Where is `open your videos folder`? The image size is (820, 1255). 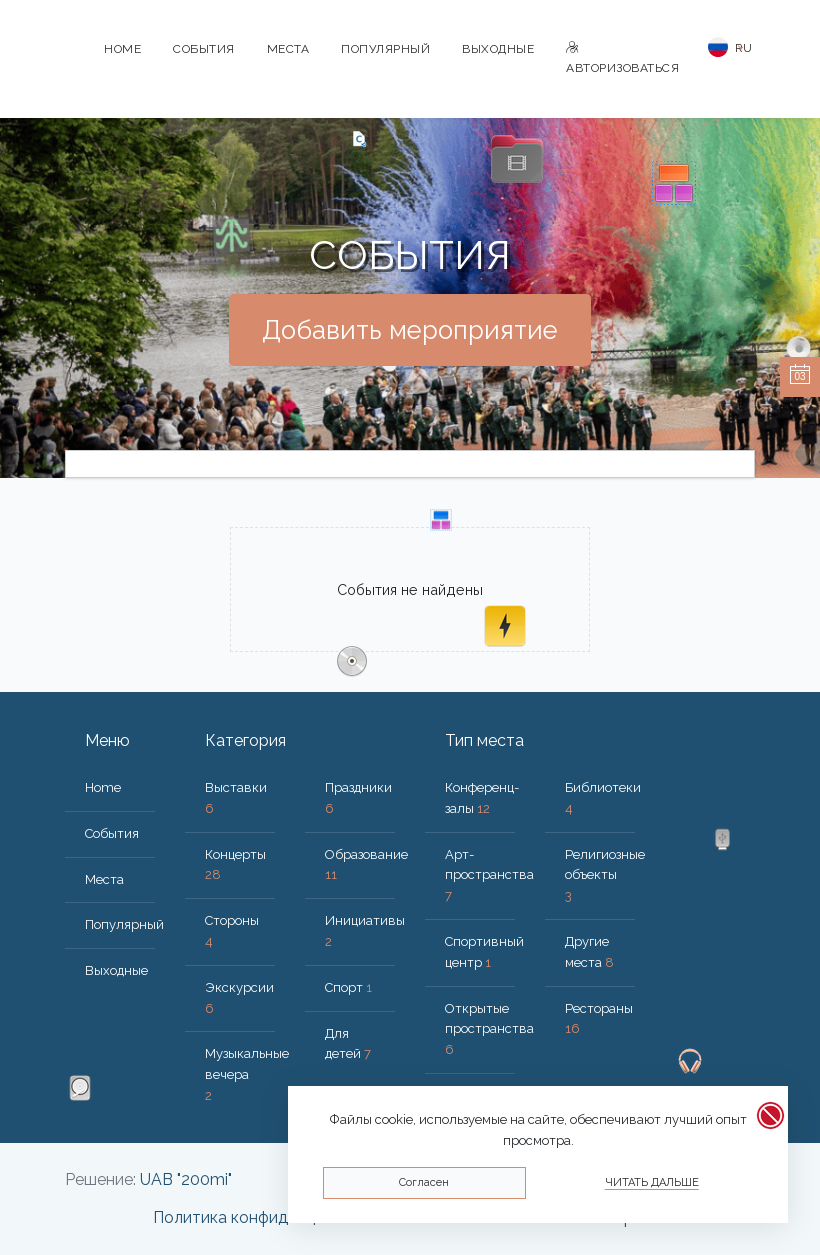 open your videos folder is located at coordinates (517, 159).